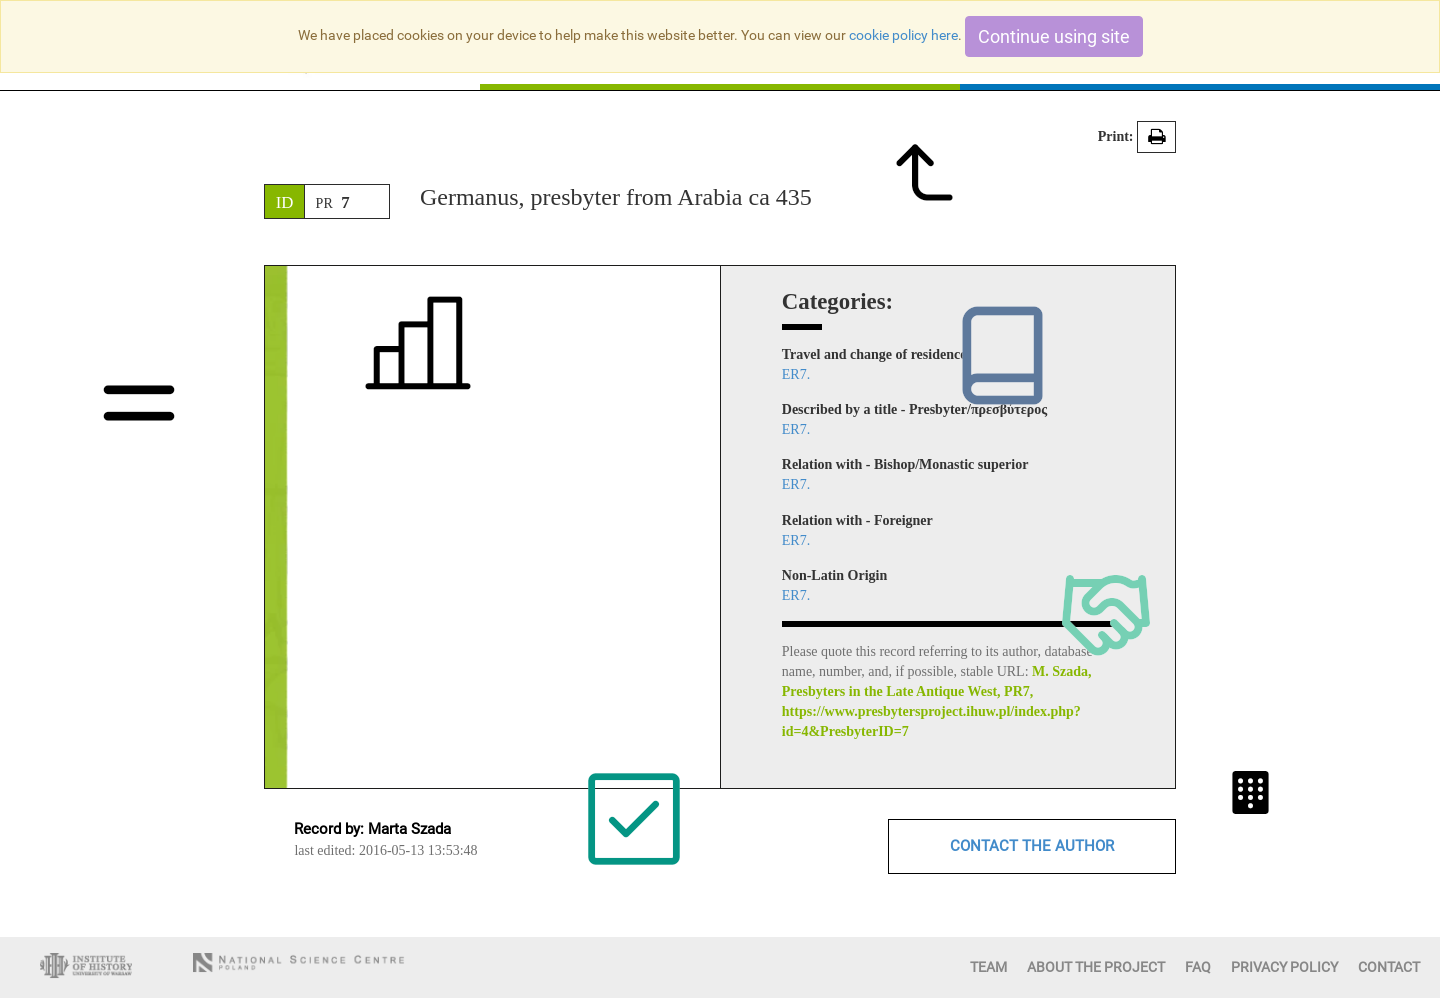  Describe the element at coordinates (1106, 615) in the screenshot. I see `indicates a partnership or collaboration feature` at that location.